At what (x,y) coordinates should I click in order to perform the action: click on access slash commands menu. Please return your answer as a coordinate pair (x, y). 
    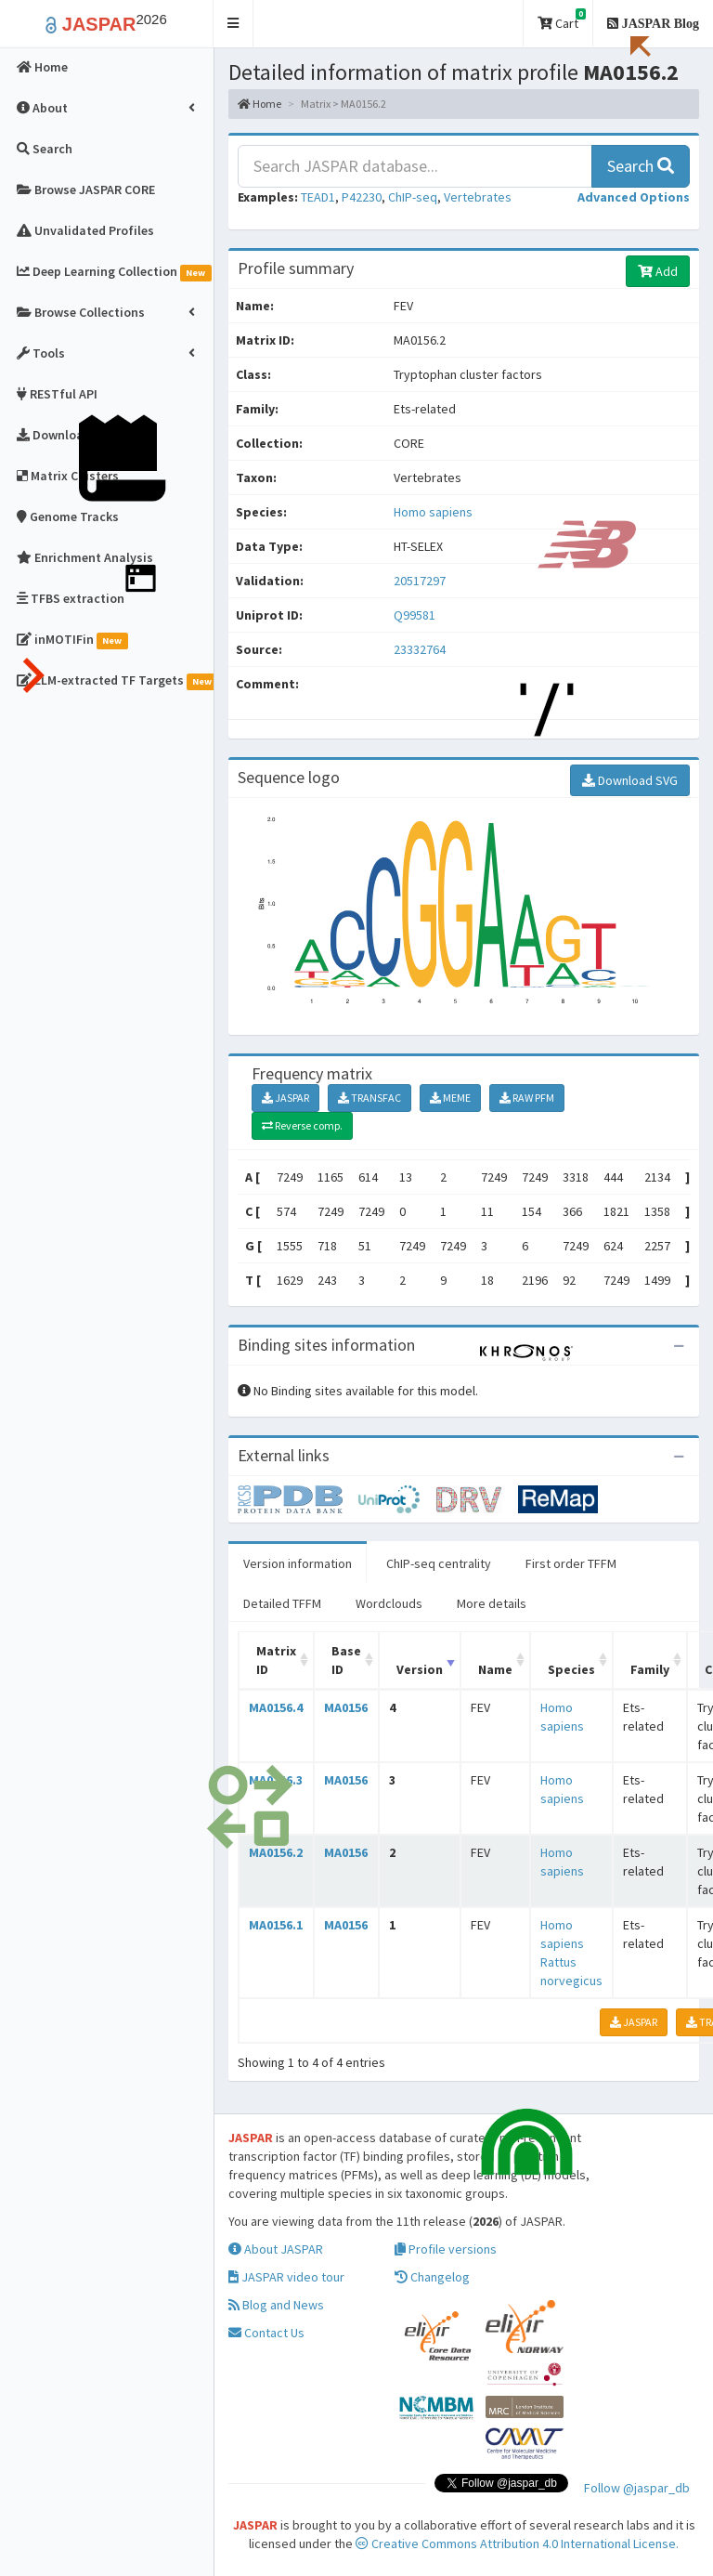
    Looking at the image, I should click on (547, 710).